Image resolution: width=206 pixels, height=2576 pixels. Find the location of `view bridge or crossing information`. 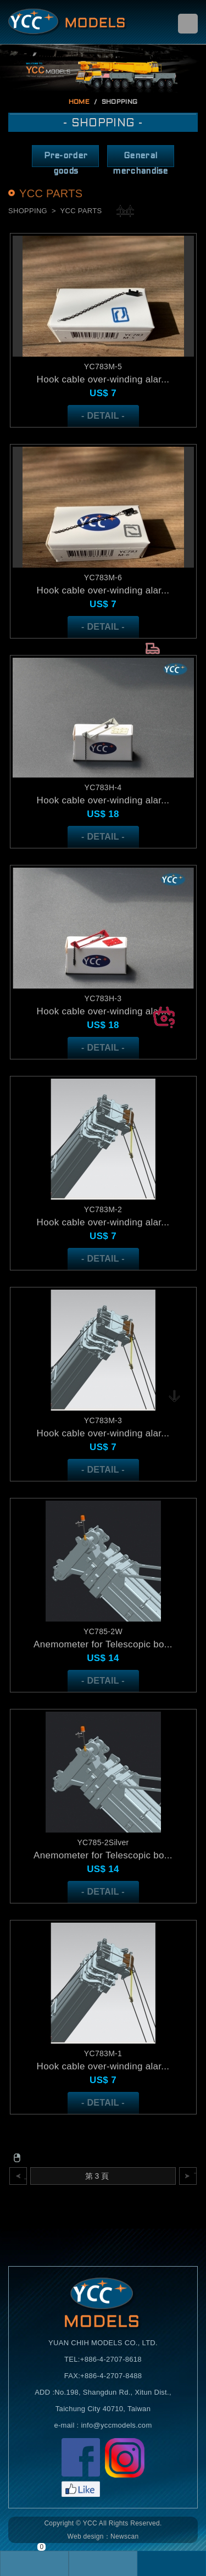

view bridge or crossing information is located at coordinates (125, 211).